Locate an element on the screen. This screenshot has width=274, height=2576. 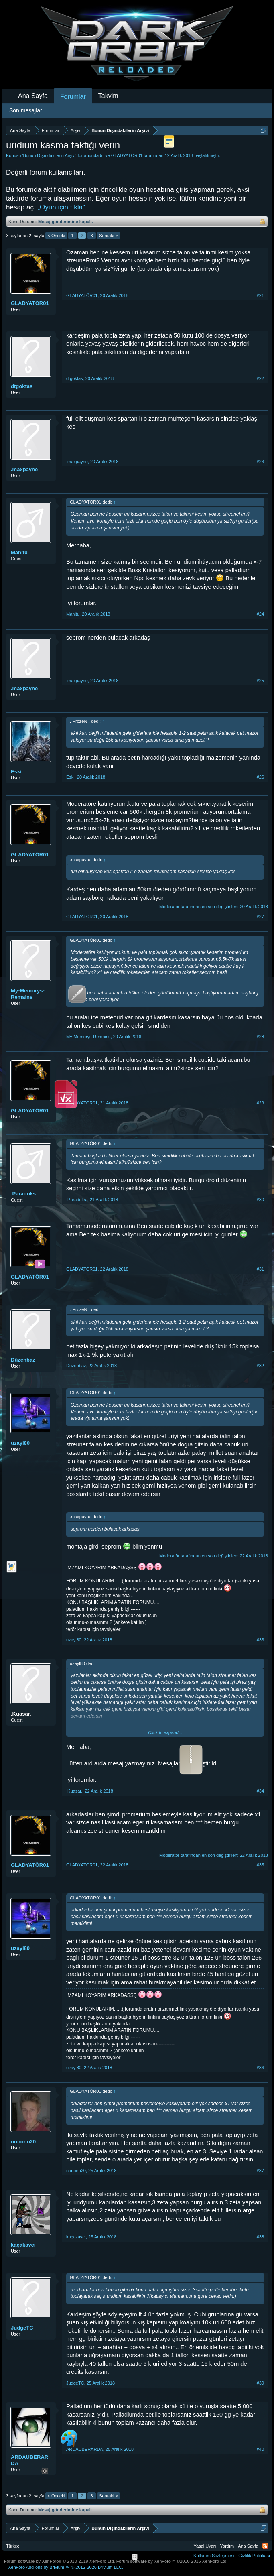
adjust speaker or audio output settings is located at coordinates (45, 2471).